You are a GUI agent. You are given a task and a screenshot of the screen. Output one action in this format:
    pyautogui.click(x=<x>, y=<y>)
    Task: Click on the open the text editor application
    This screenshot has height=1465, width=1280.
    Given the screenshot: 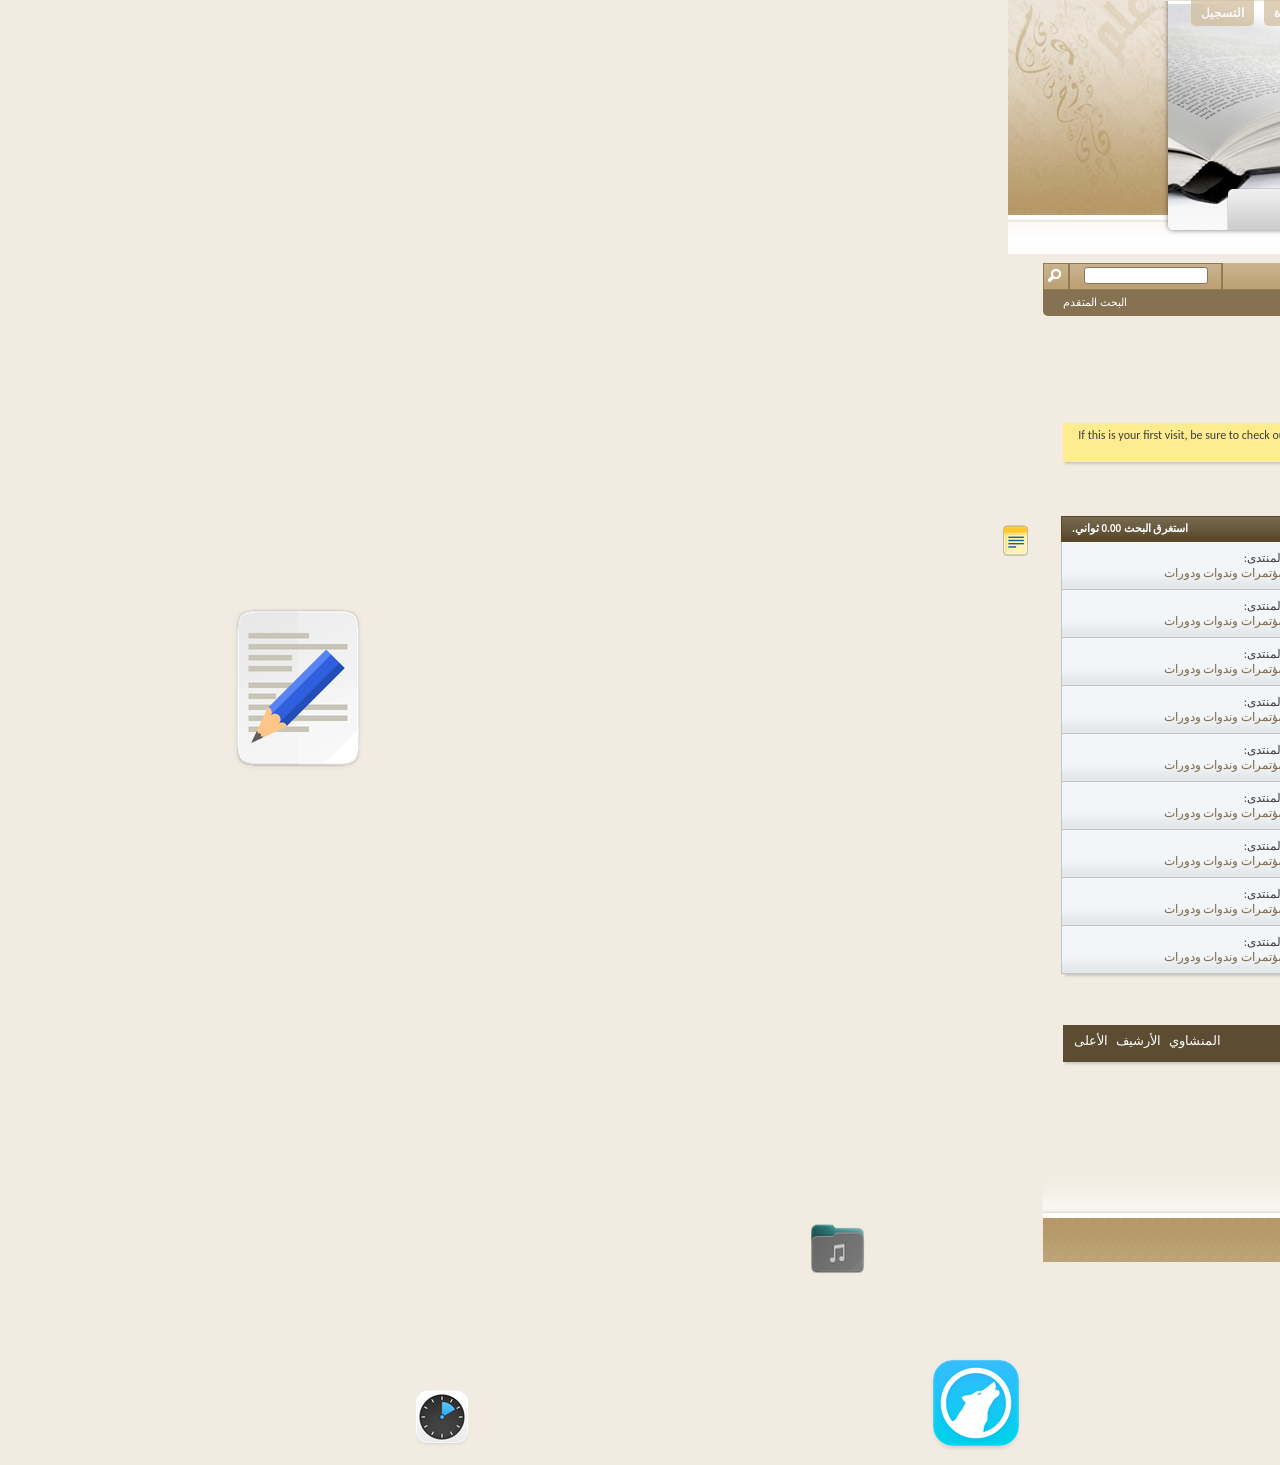 What is the action you would take?
    pyautogui.click(x=298, y=688)
    